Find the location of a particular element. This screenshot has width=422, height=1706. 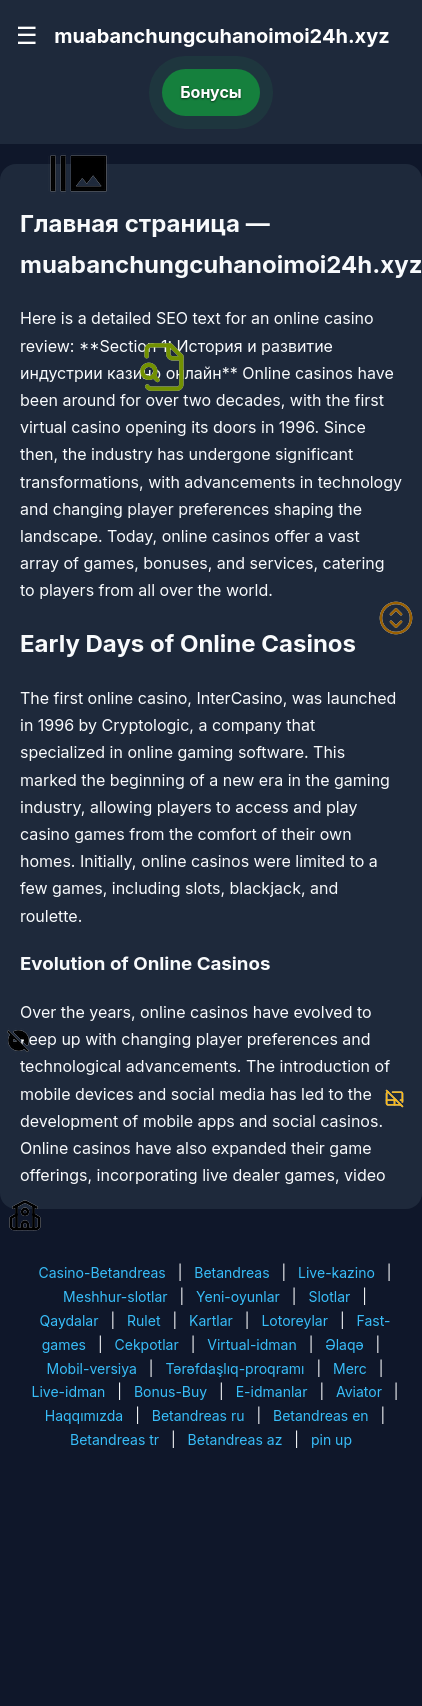

do not disturb mode is disabled is located at coordinates (18, 1040).